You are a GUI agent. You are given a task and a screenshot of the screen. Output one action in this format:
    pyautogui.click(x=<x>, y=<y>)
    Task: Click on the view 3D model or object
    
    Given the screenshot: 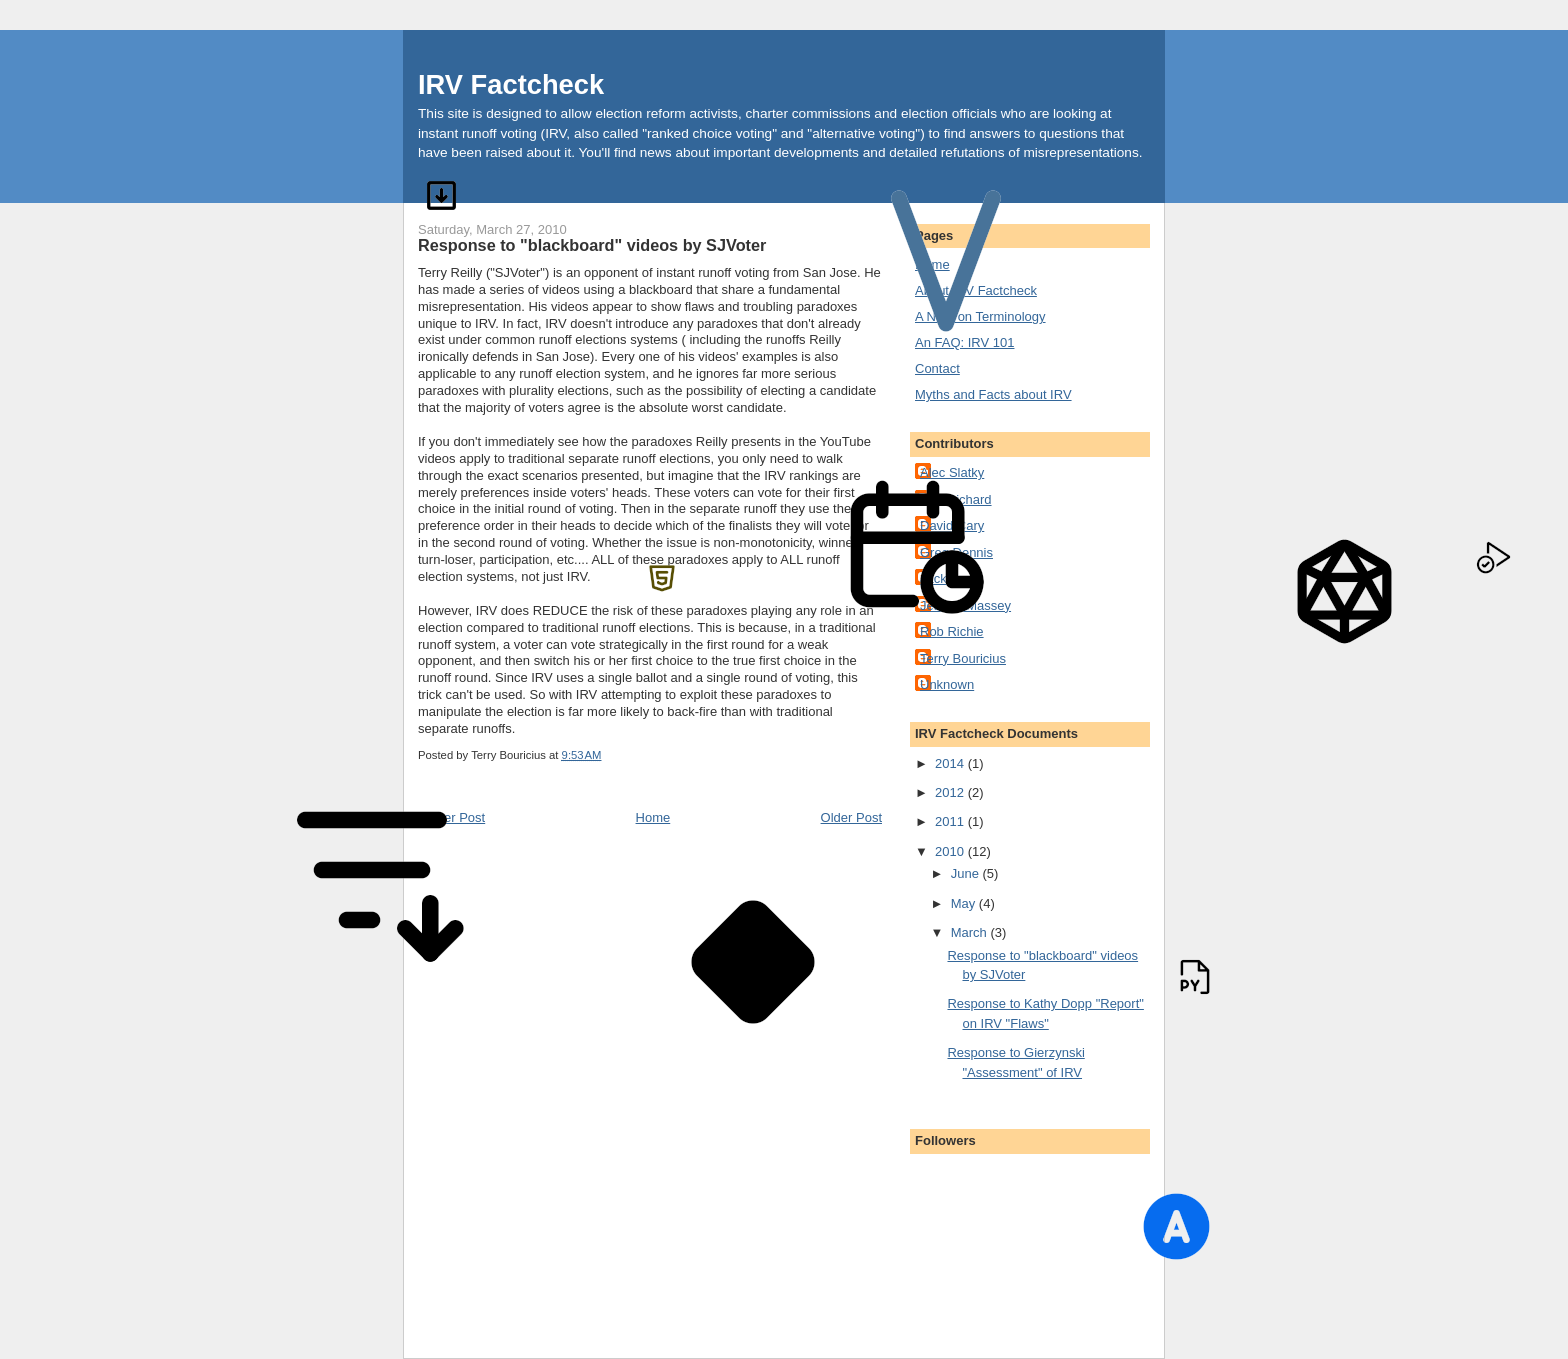 What is the action you would take?
    pyautogui.click(x=1344, y=591)
    